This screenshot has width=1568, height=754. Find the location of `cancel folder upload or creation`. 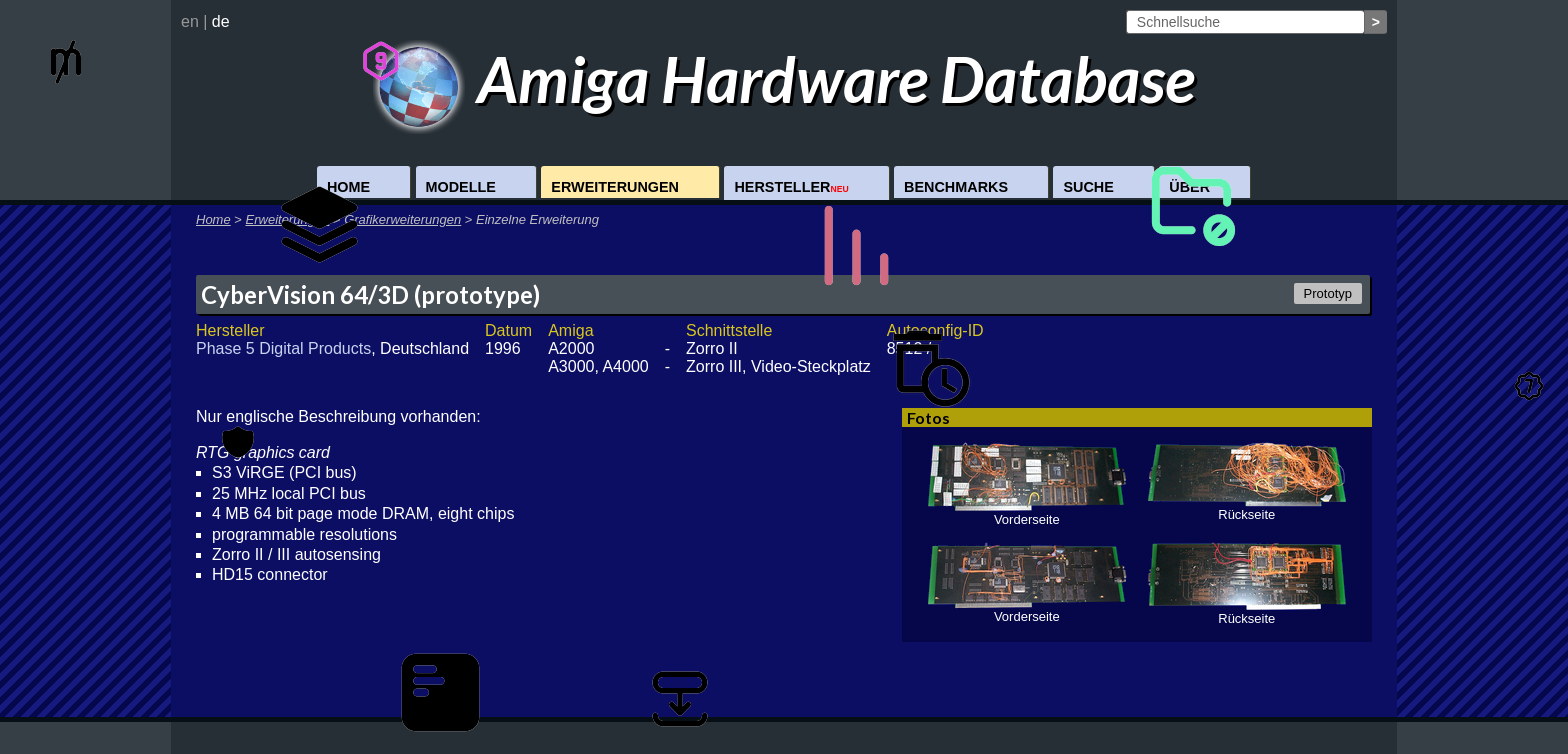

cancel folder upload or creation is located at coordinates (1191, 202).